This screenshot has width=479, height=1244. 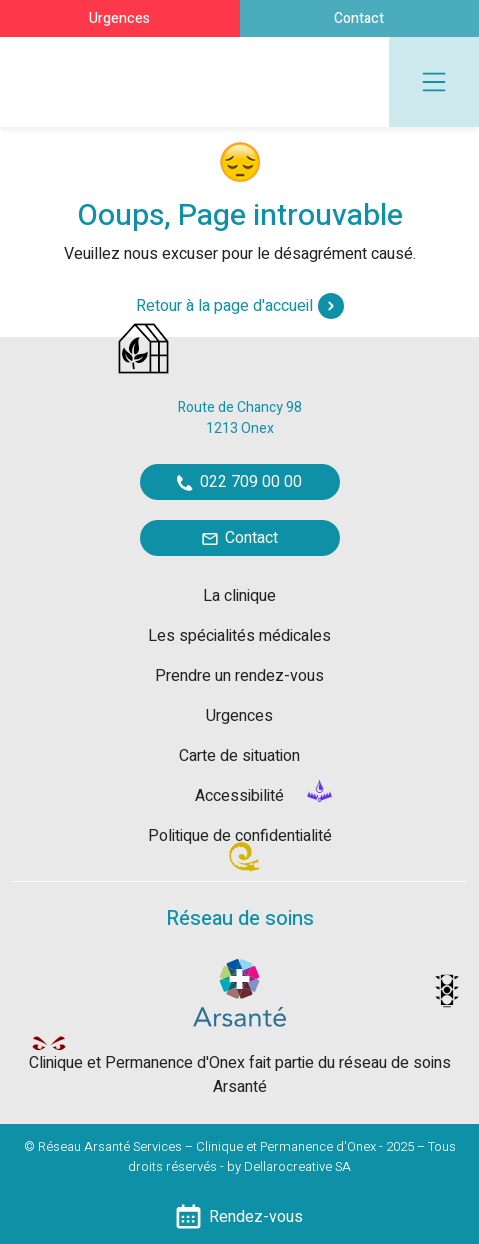 I want to click on access dragon or mythical creature content, so click(x=244, y=857).